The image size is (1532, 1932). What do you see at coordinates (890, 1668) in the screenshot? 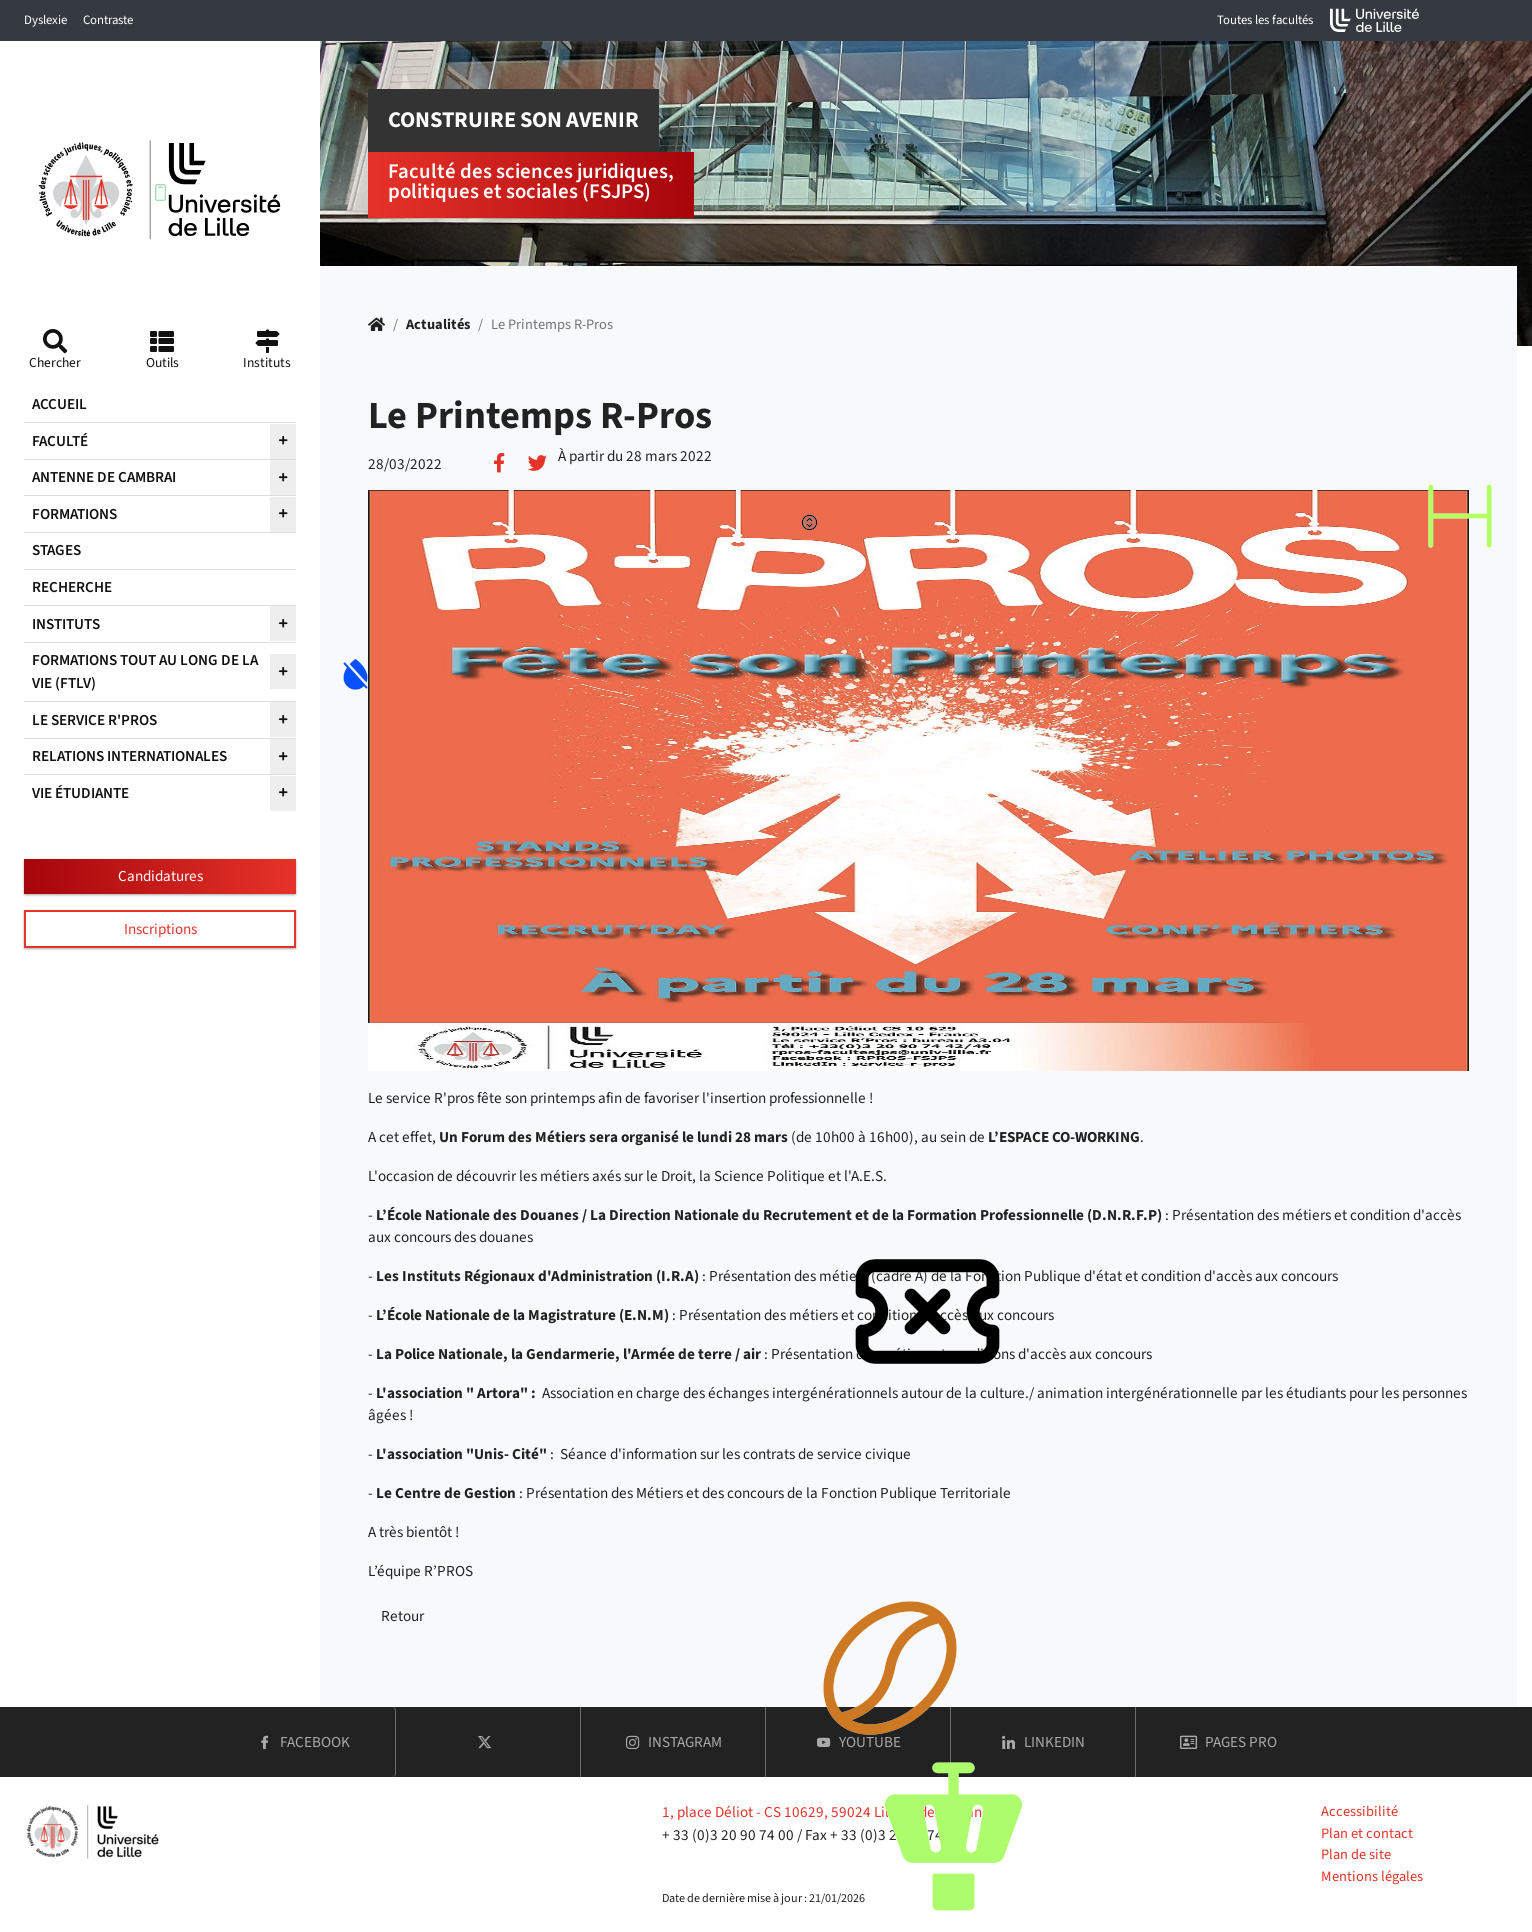
I see `browse coffee shops or cafés nearby` at bounding box center [890, 1668].